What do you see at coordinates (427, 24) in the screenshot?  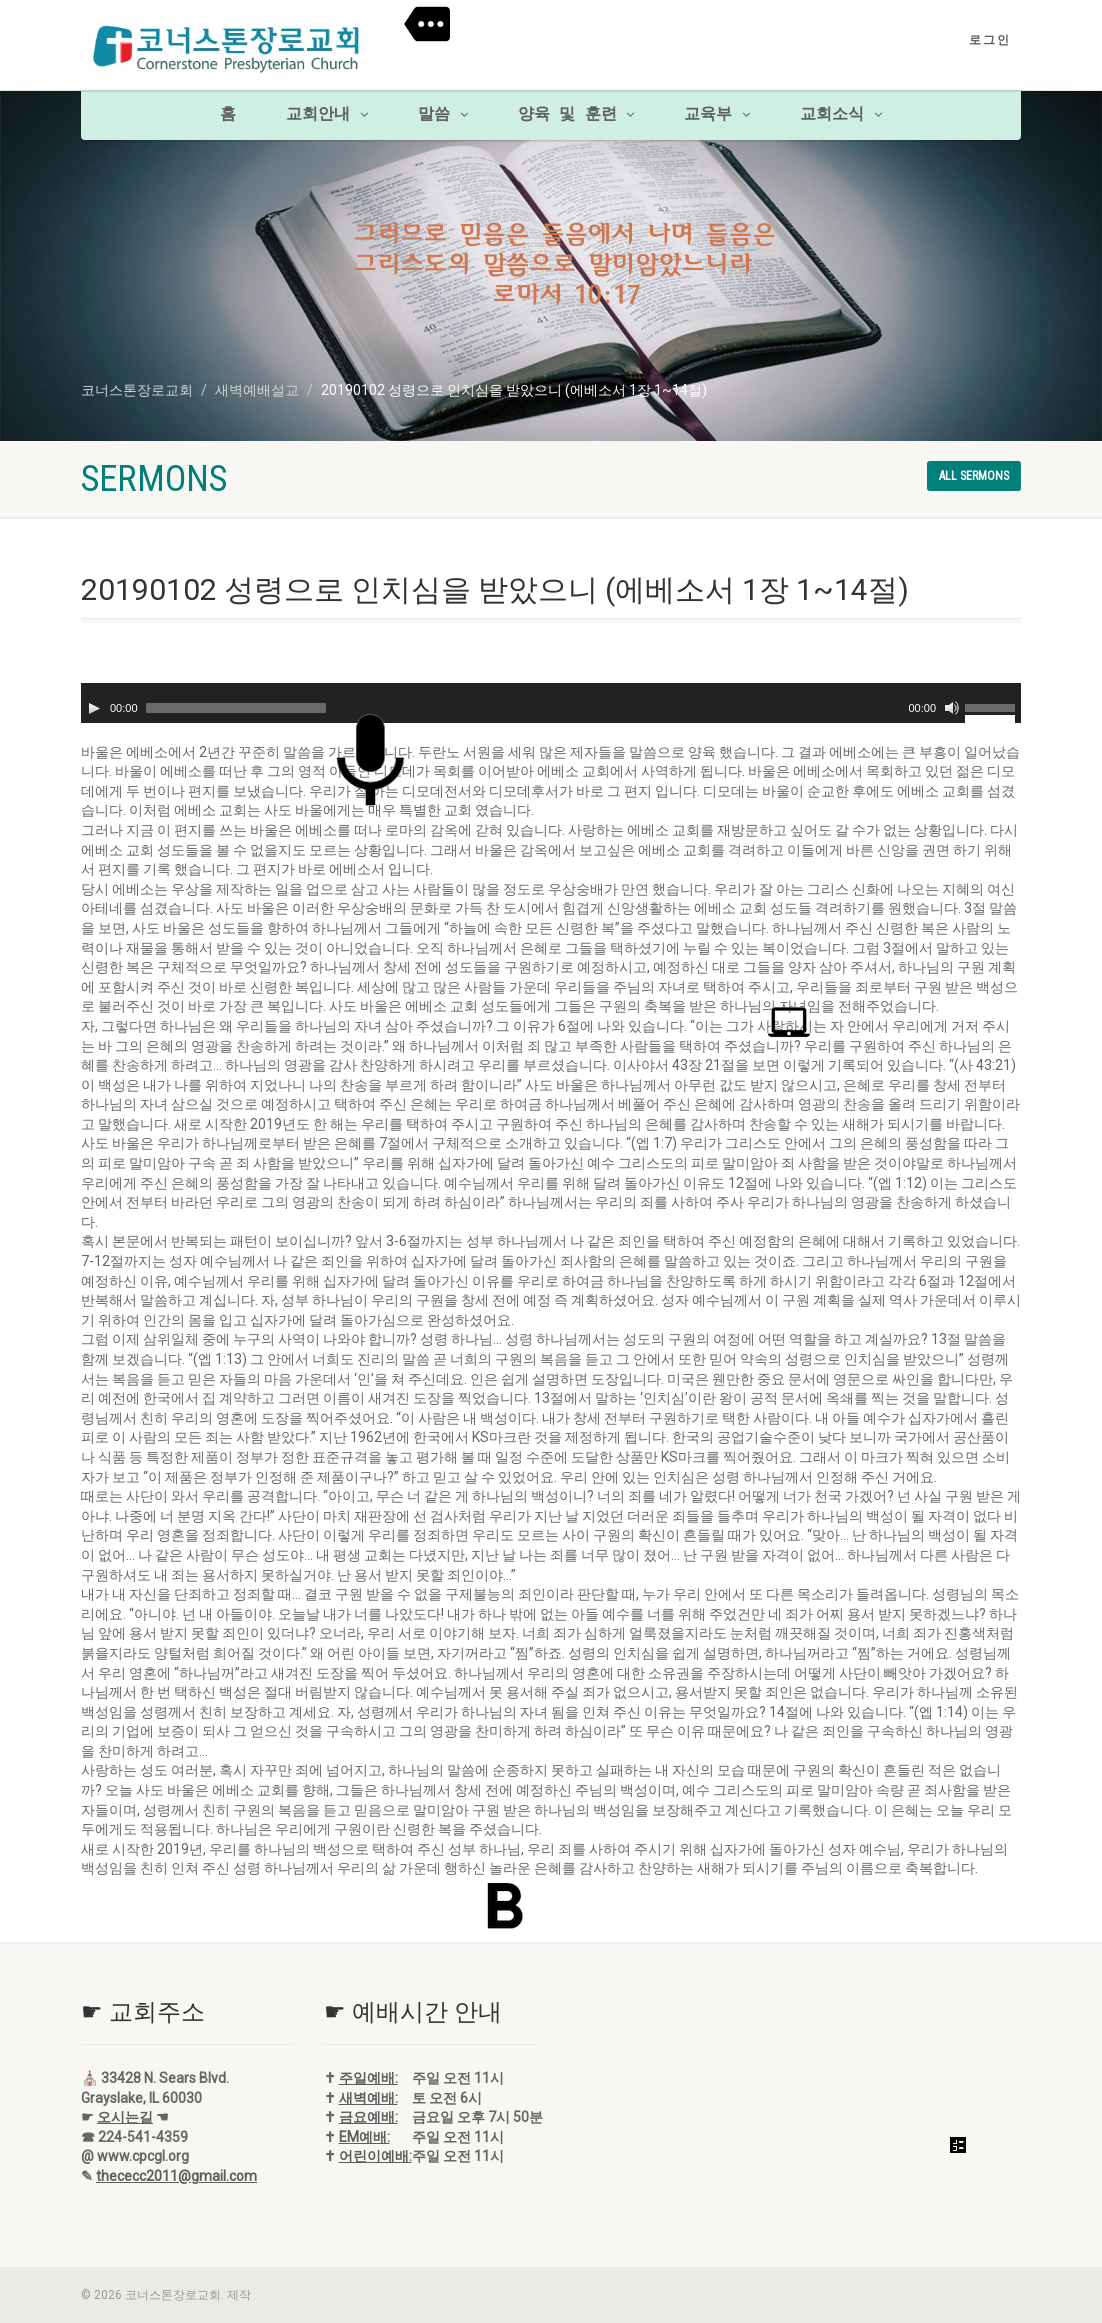 I see `view more notifications` at bounding box center [427, 24].